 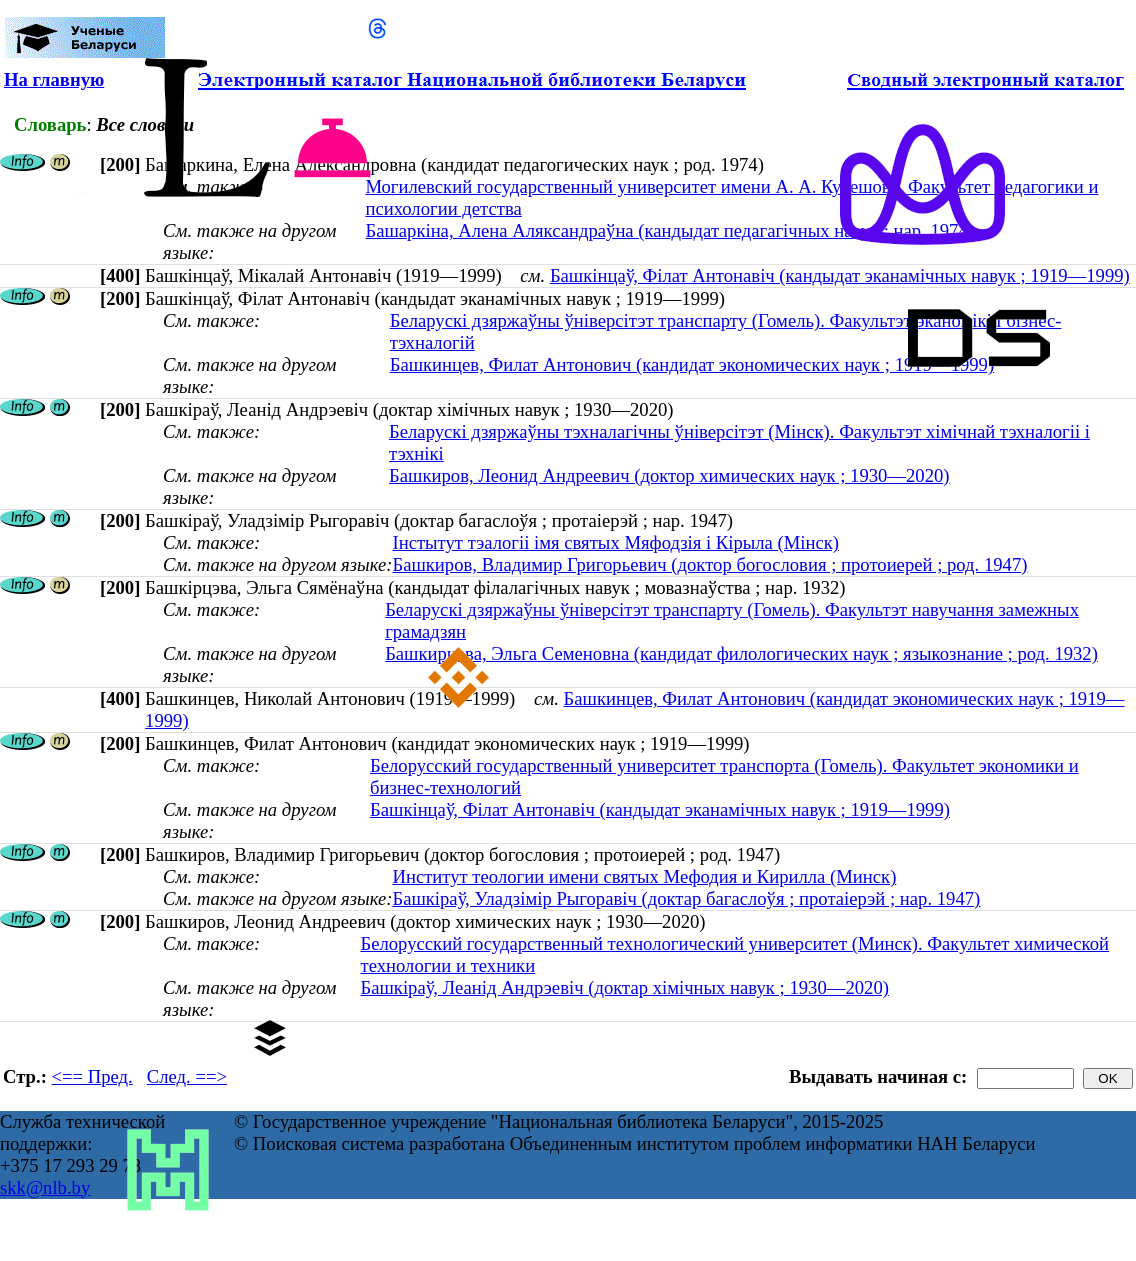 I want to click on DataStax company logo, so click(x=979, y=338).